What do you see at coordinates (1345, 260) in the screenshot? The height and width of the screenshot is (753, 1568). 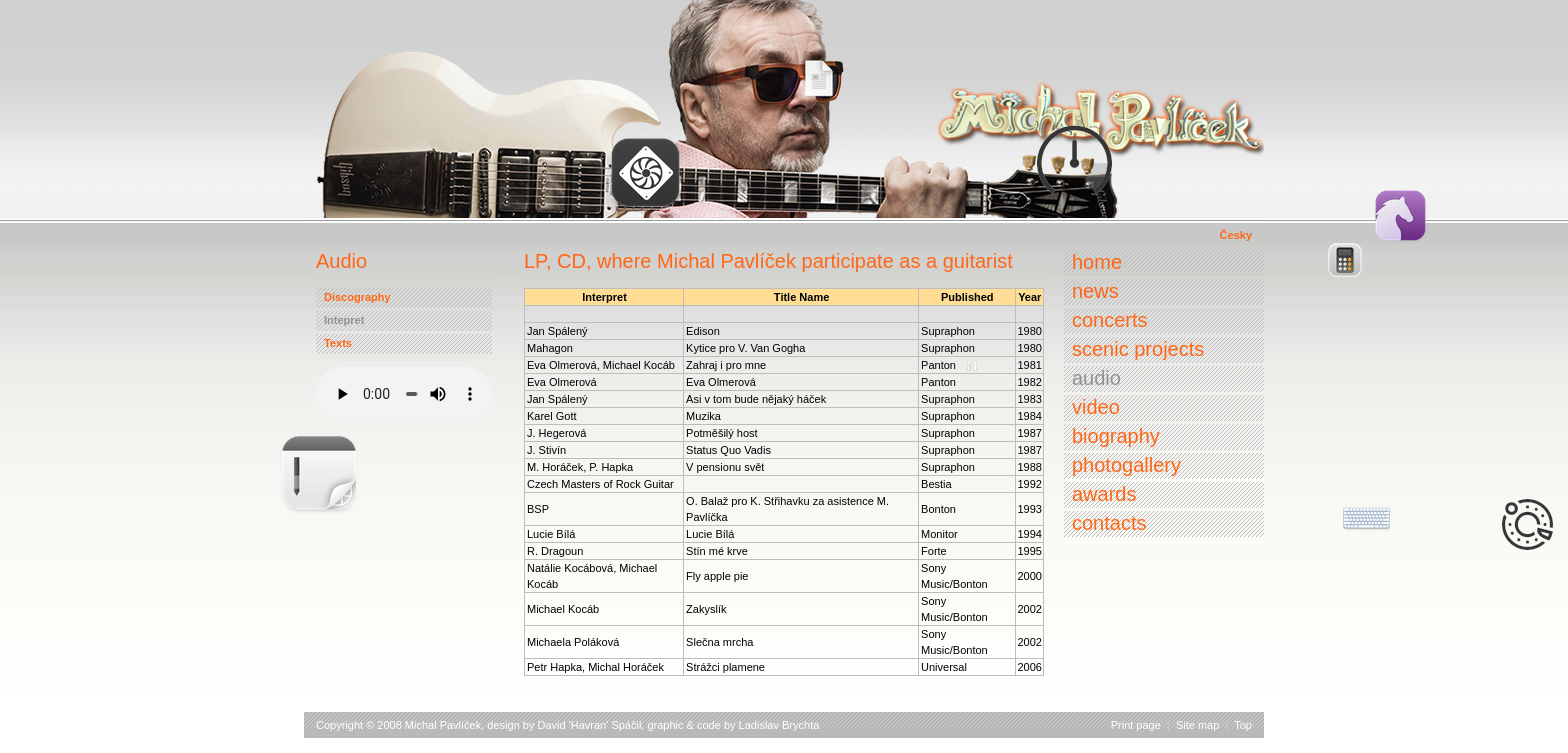 I see `open the calculator app` at bounding box center [1345, 260].